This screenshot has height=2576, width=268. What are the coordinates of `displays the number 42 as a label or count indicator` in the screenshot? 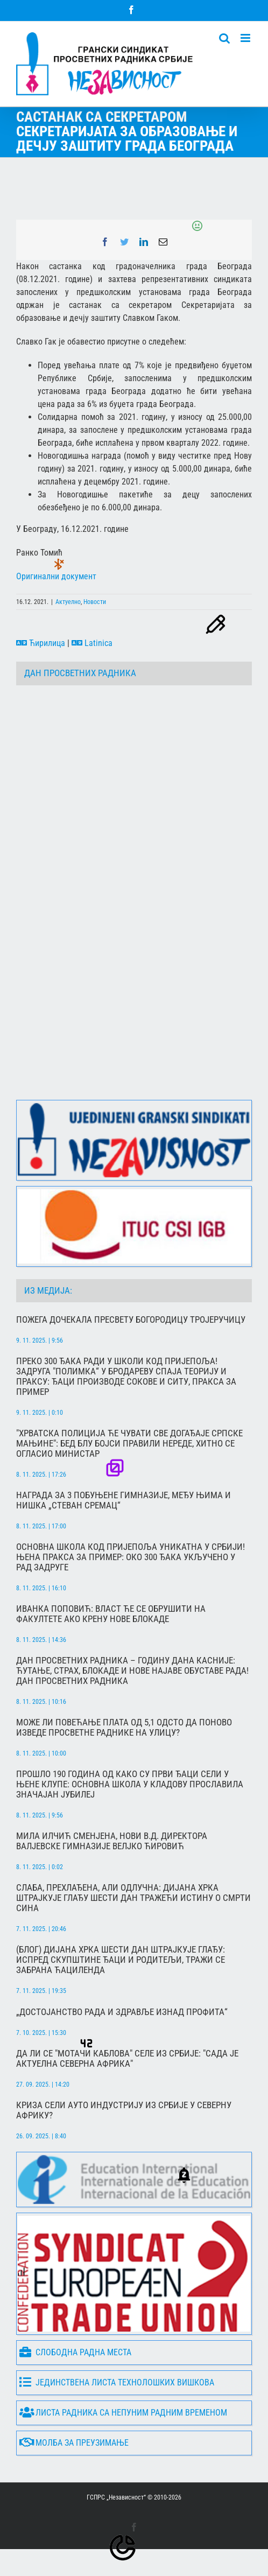 It's located at (86, 2043).